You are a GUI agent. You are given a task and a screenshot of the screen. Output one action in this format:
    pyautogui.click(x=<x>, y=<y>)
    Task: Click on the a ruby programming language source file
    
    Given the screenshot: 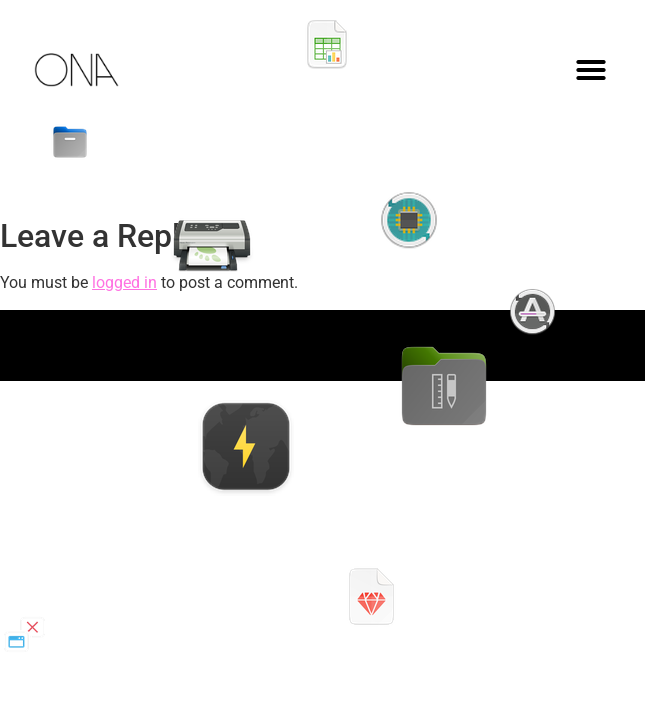 What is the action you would take?
    pyautogui.click(x=371, y=596)
    